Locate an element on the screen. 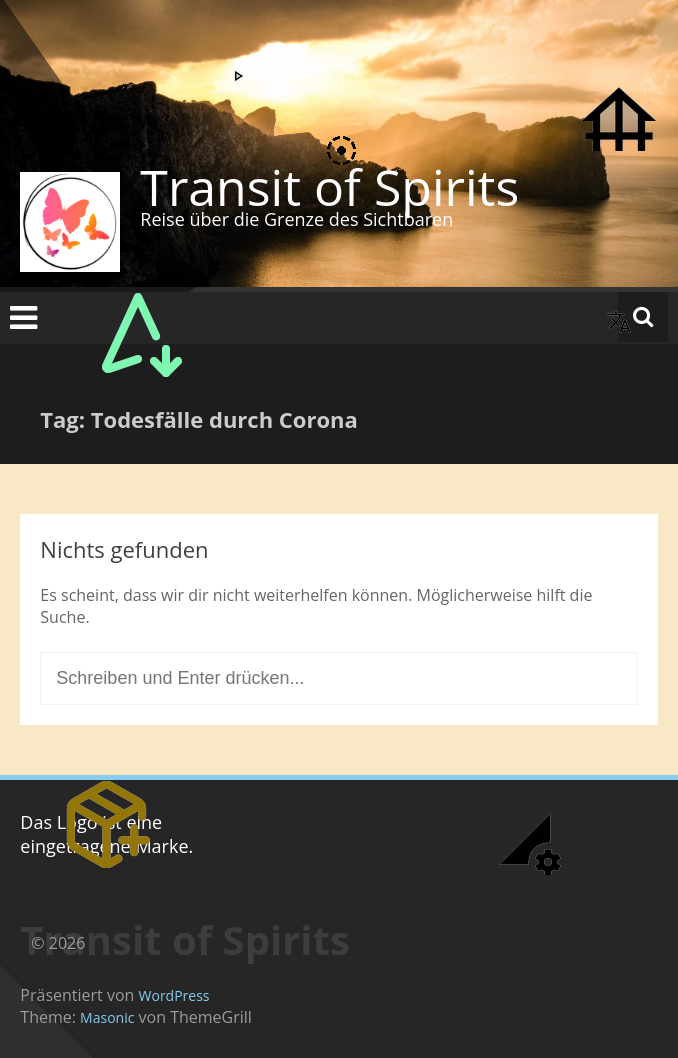 Image resolution: width=678 pixels, height=1058 pixels. apply tilt-shift blur effect to photo is located at coordinates (341, 150).